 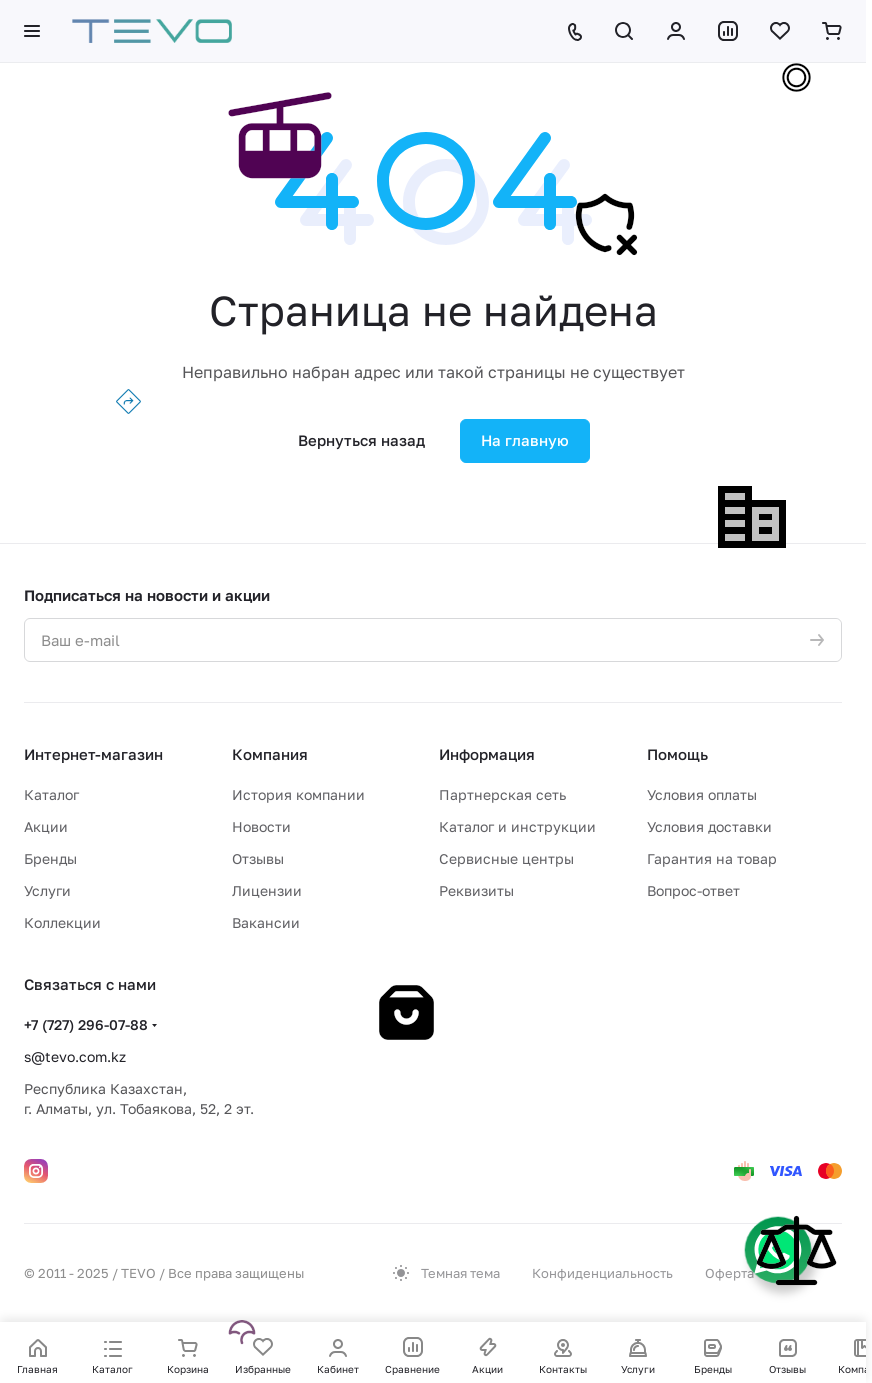 I want to click on start recording audio or video, so click(x=796, y=77).